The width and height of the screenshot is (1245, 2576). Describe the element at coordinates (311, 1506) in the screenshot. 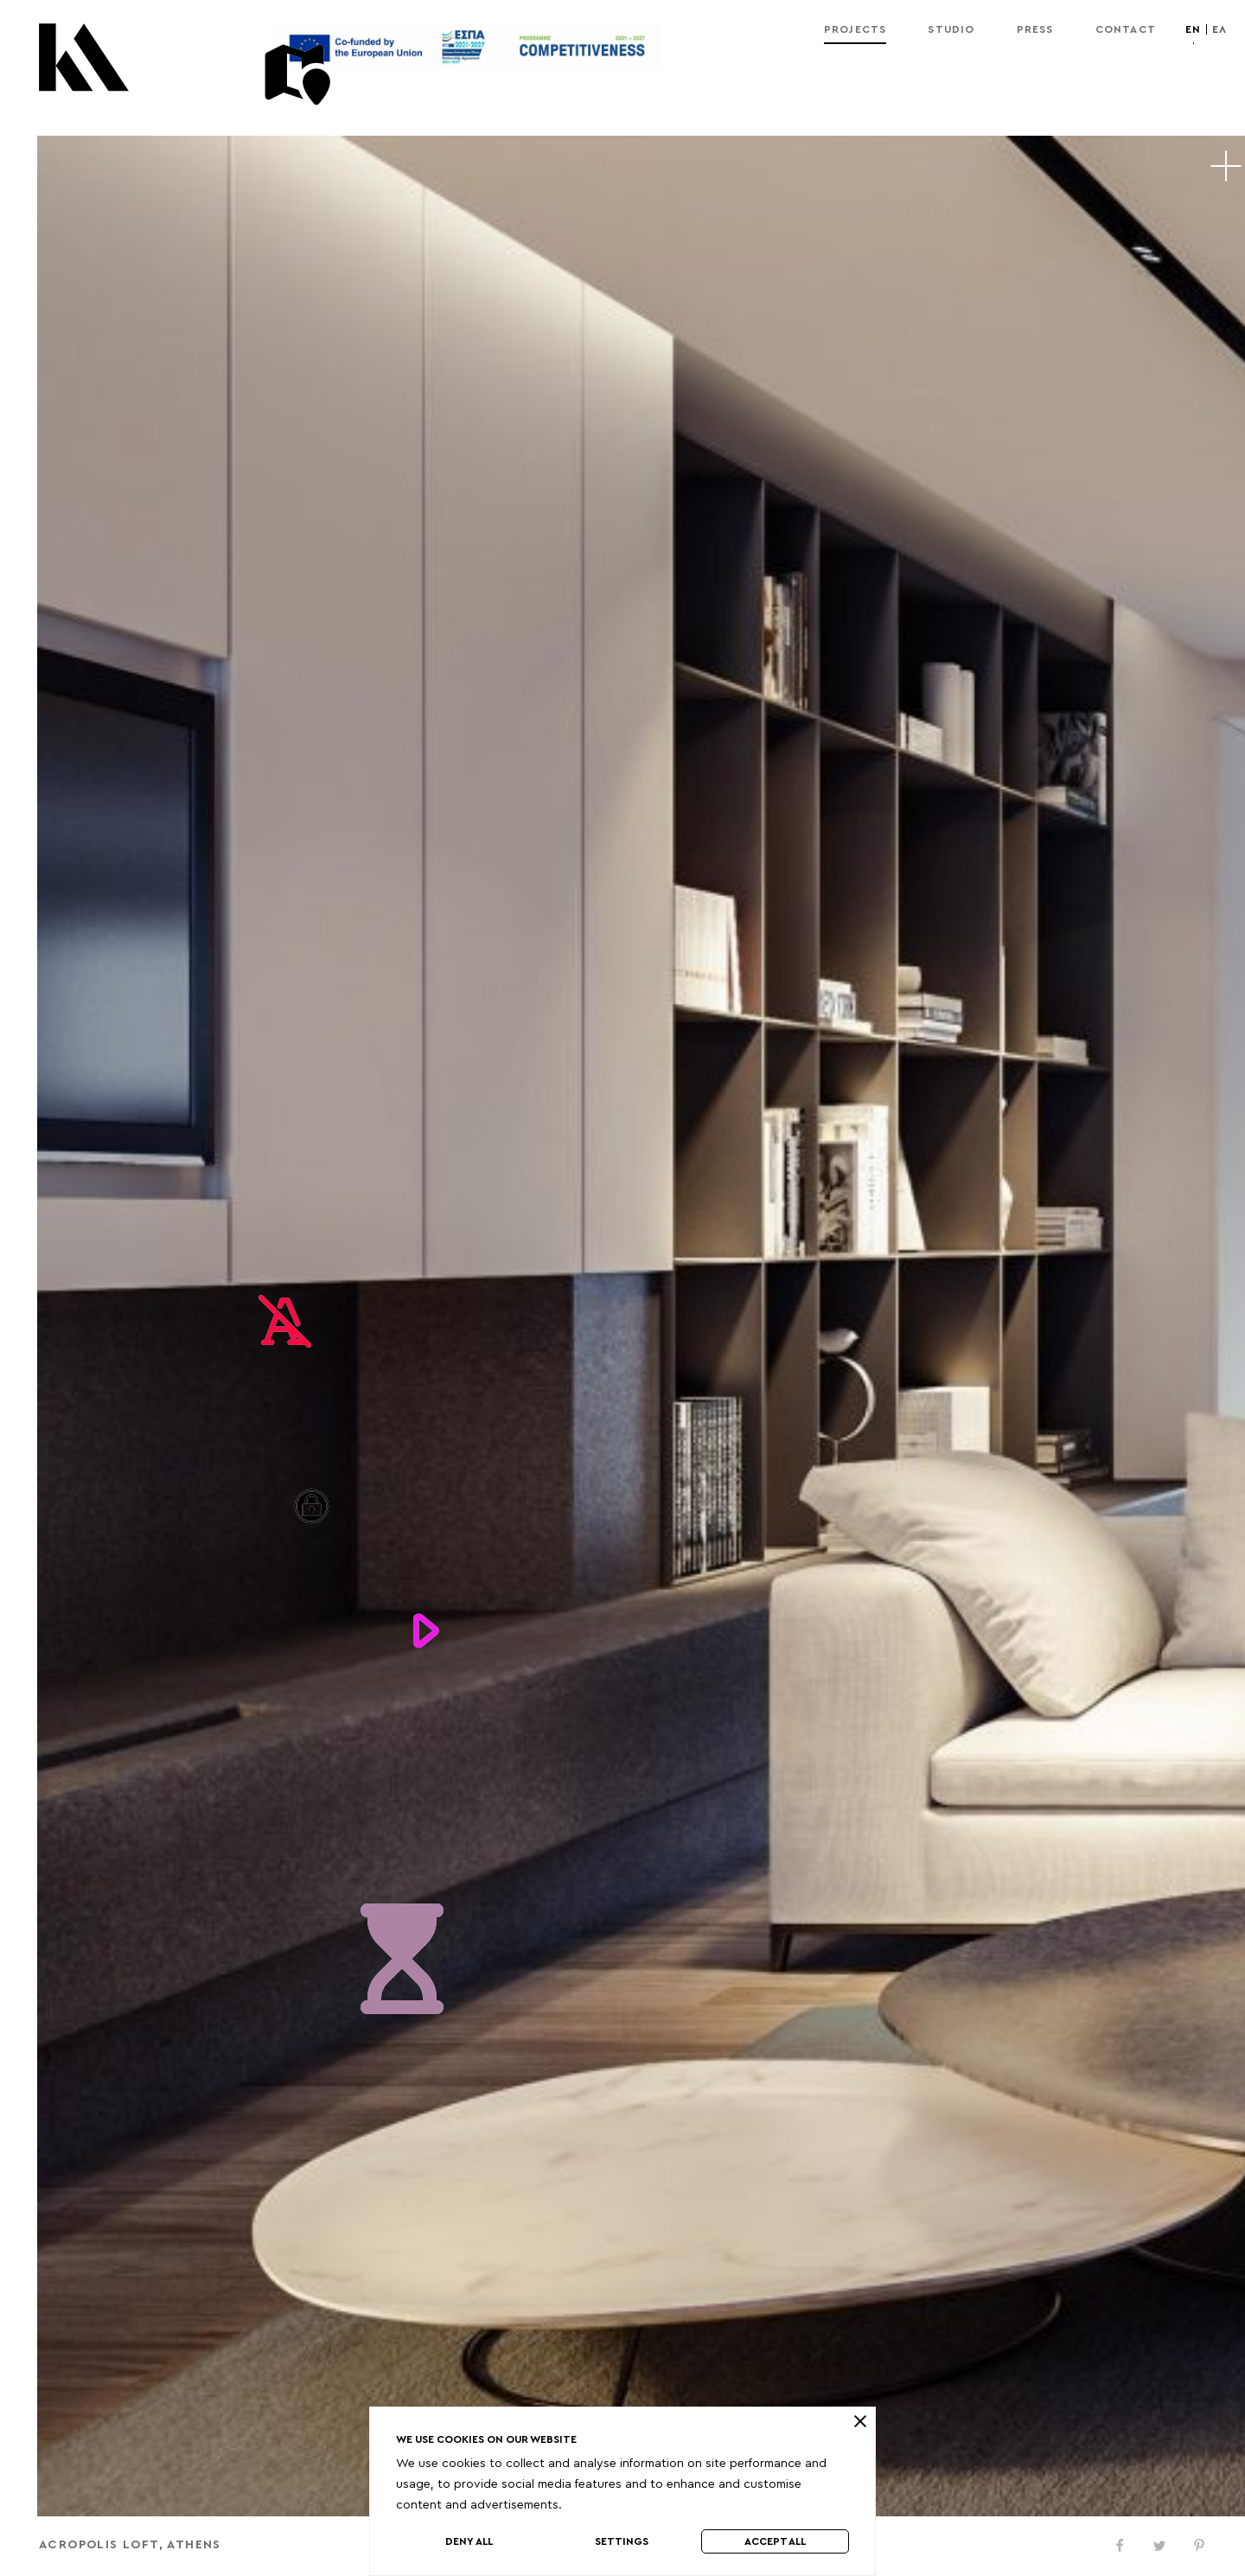

I see `expeditedssl brand logo` at that location.